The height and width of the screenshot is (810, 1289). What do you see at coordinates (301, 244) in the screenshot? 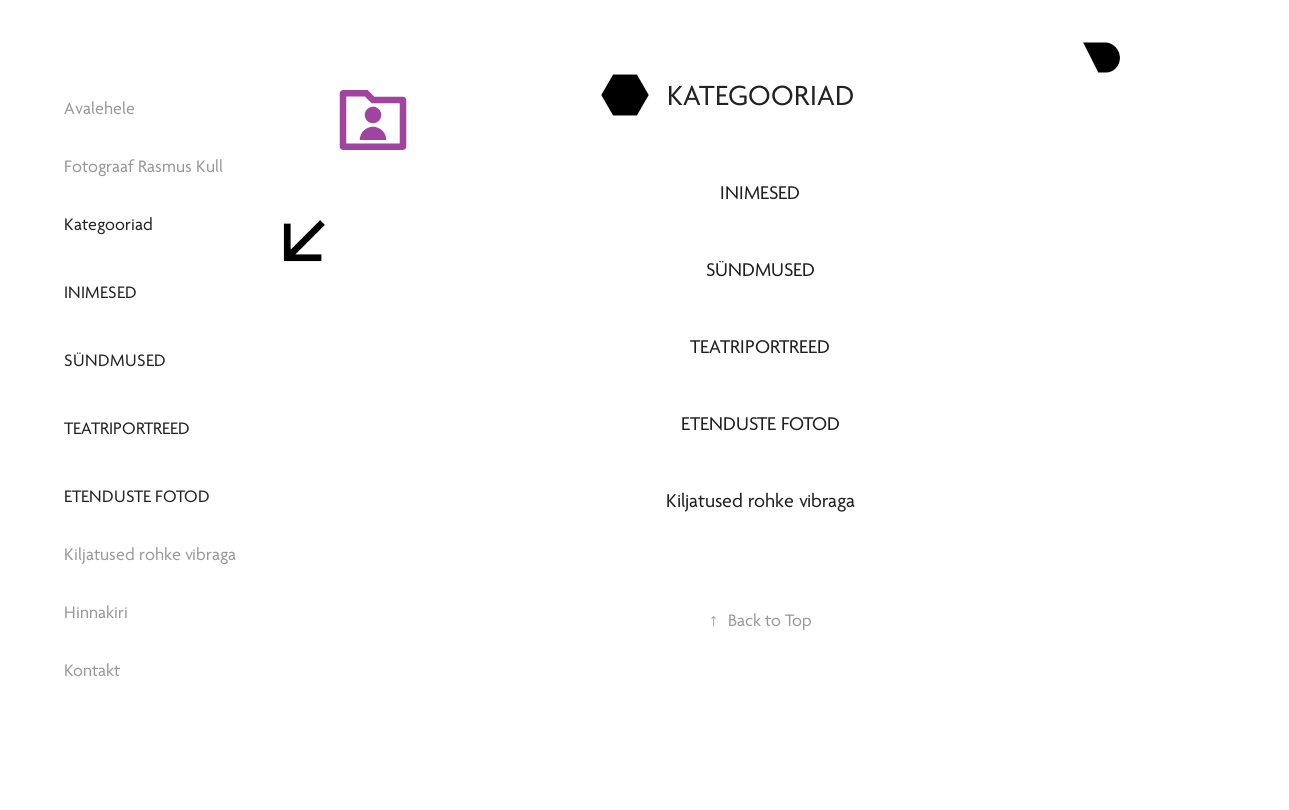
I see `navigate back and down` at bounding box center [301, 244].